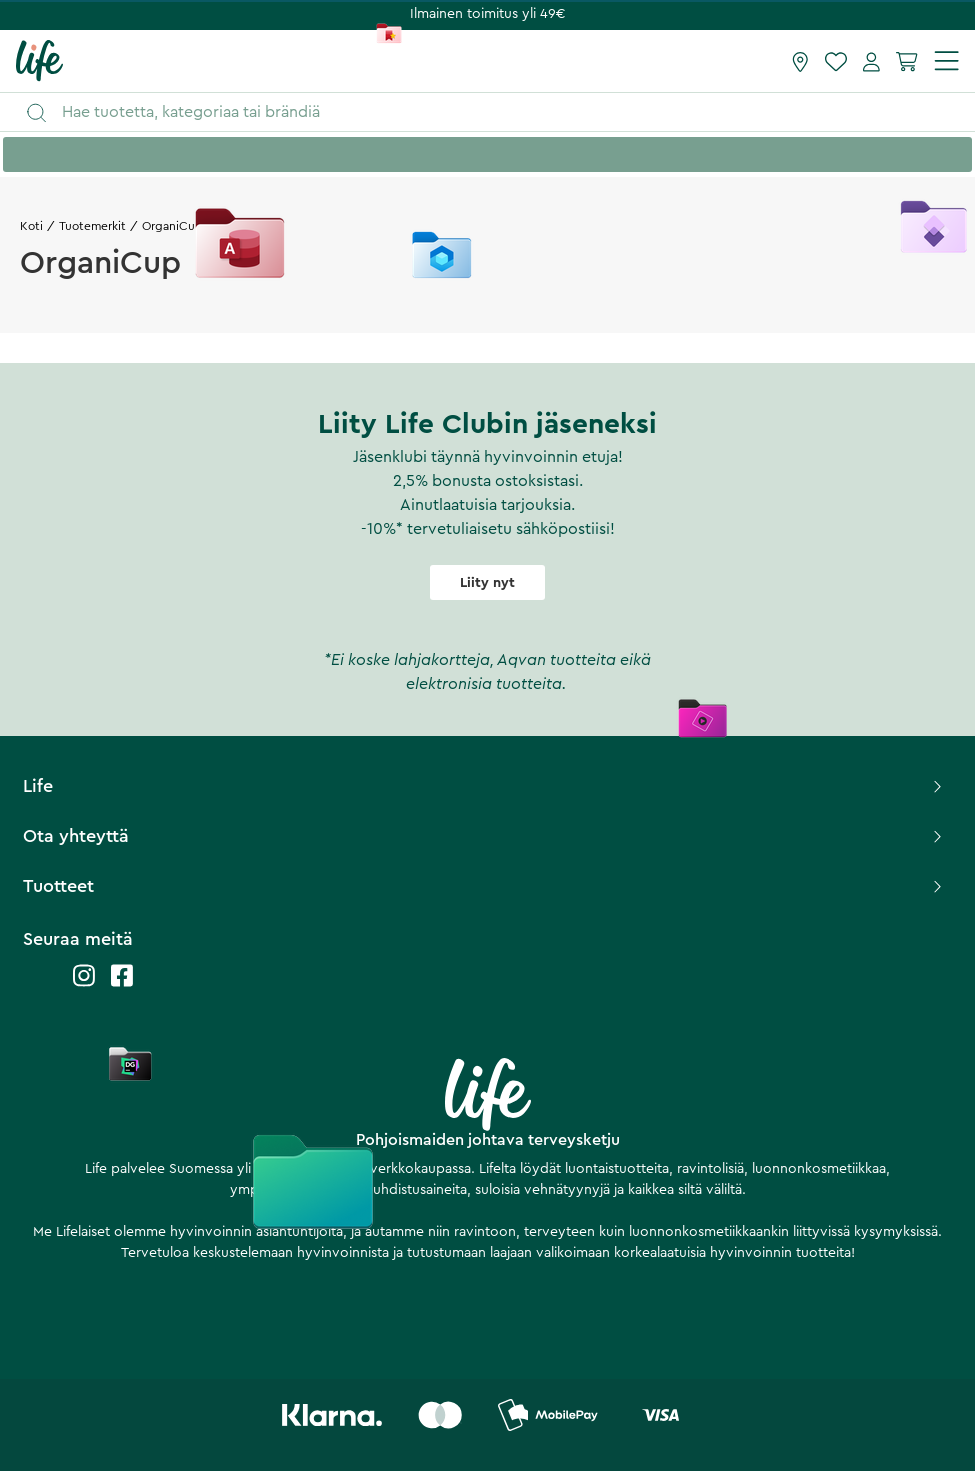  What do you see at coordinates (130, 1065) in the screenshot?
I see `open JetBrains DataGrip project folder` at bounding box center [130, 1065].